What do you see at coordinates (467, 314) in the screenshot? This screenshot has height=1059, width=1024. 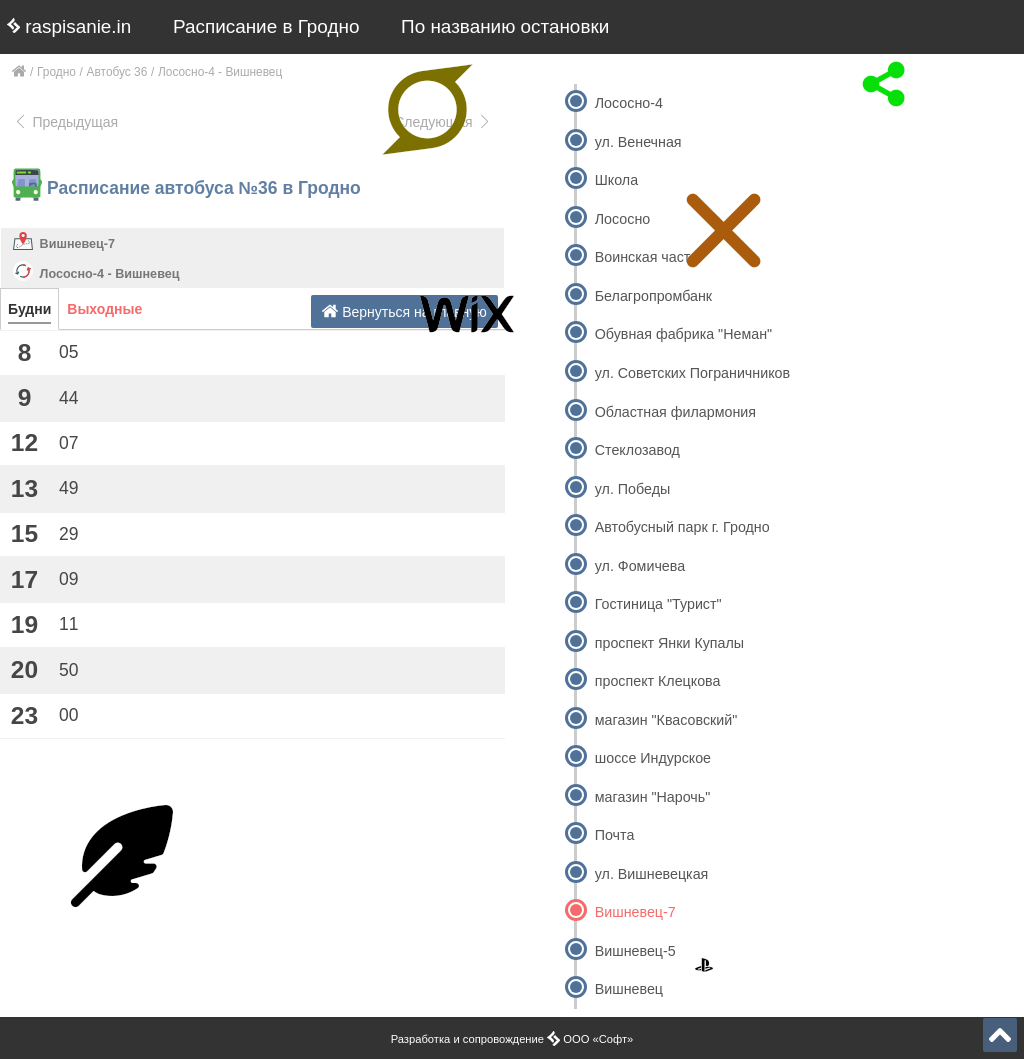 I see `visit or connect to wix website builder` at bounding box center [467, 314].